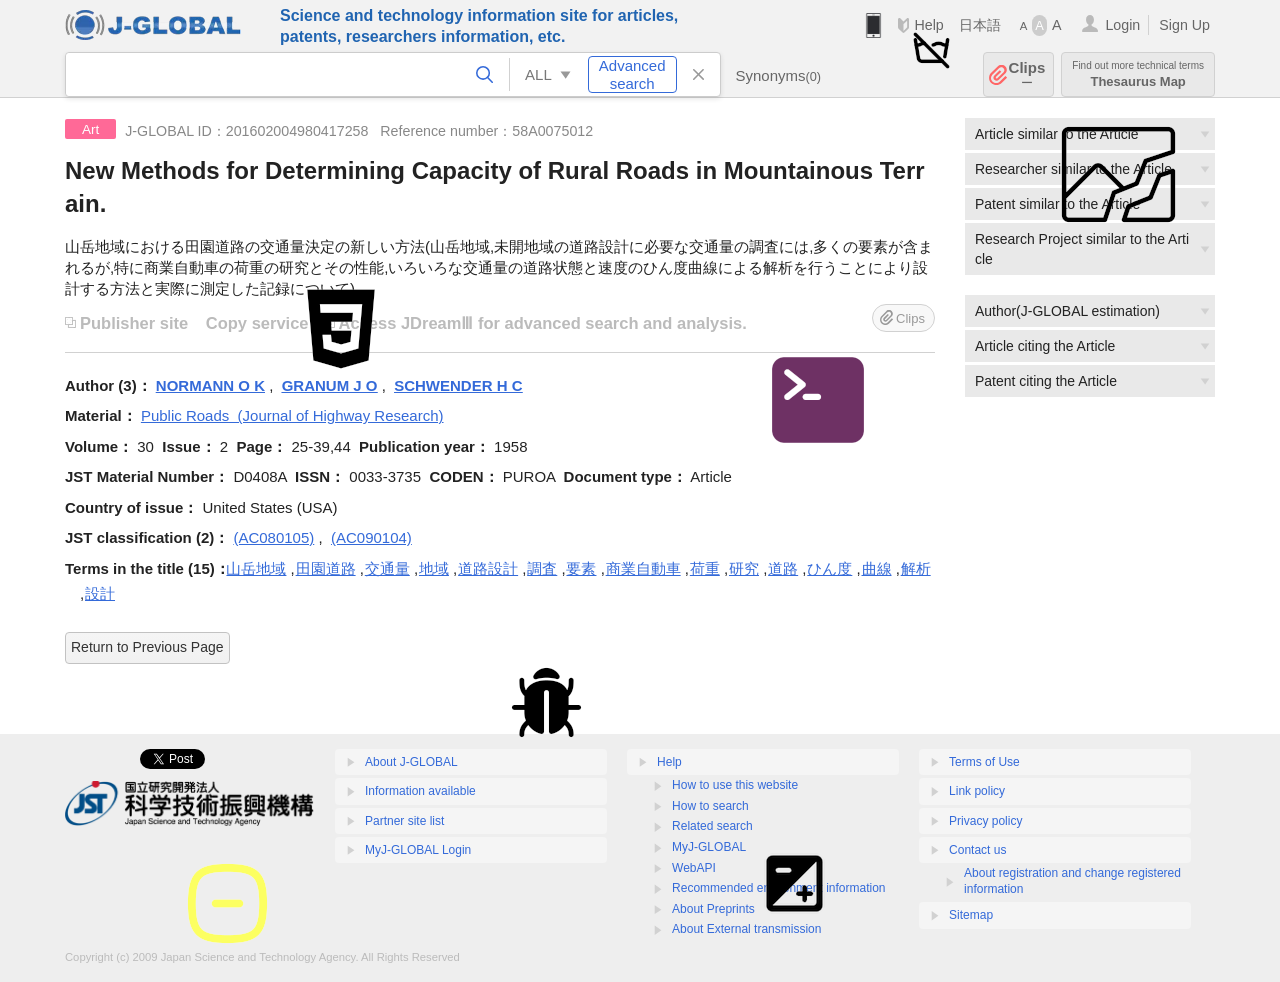  I want to click on CSS3 stylesheet language logo, so click(341, 329).